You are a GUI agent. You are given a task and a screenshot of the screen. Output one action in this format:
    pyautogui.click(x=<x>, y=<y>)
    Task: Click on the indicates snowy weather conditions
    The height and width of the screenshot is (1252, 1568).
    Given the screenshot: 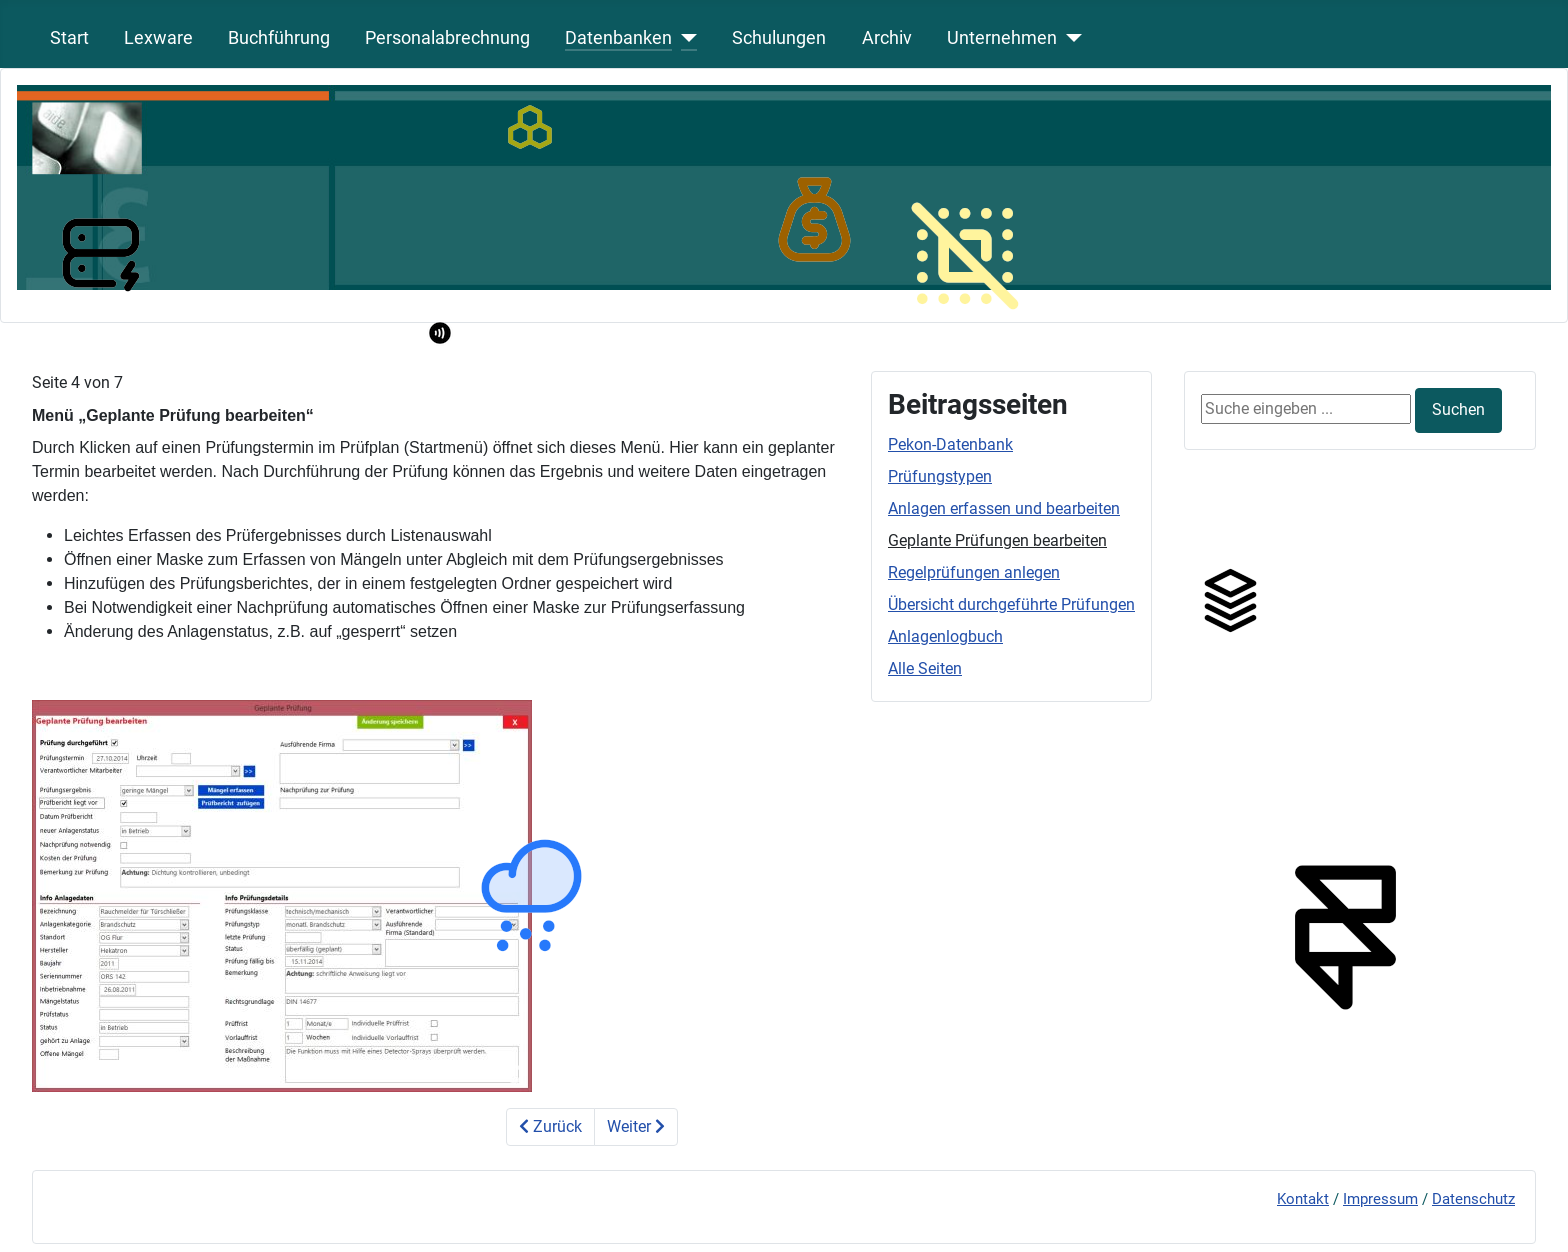 What is the action you would take?
    pyautogui.click(x=531, y=893)
    